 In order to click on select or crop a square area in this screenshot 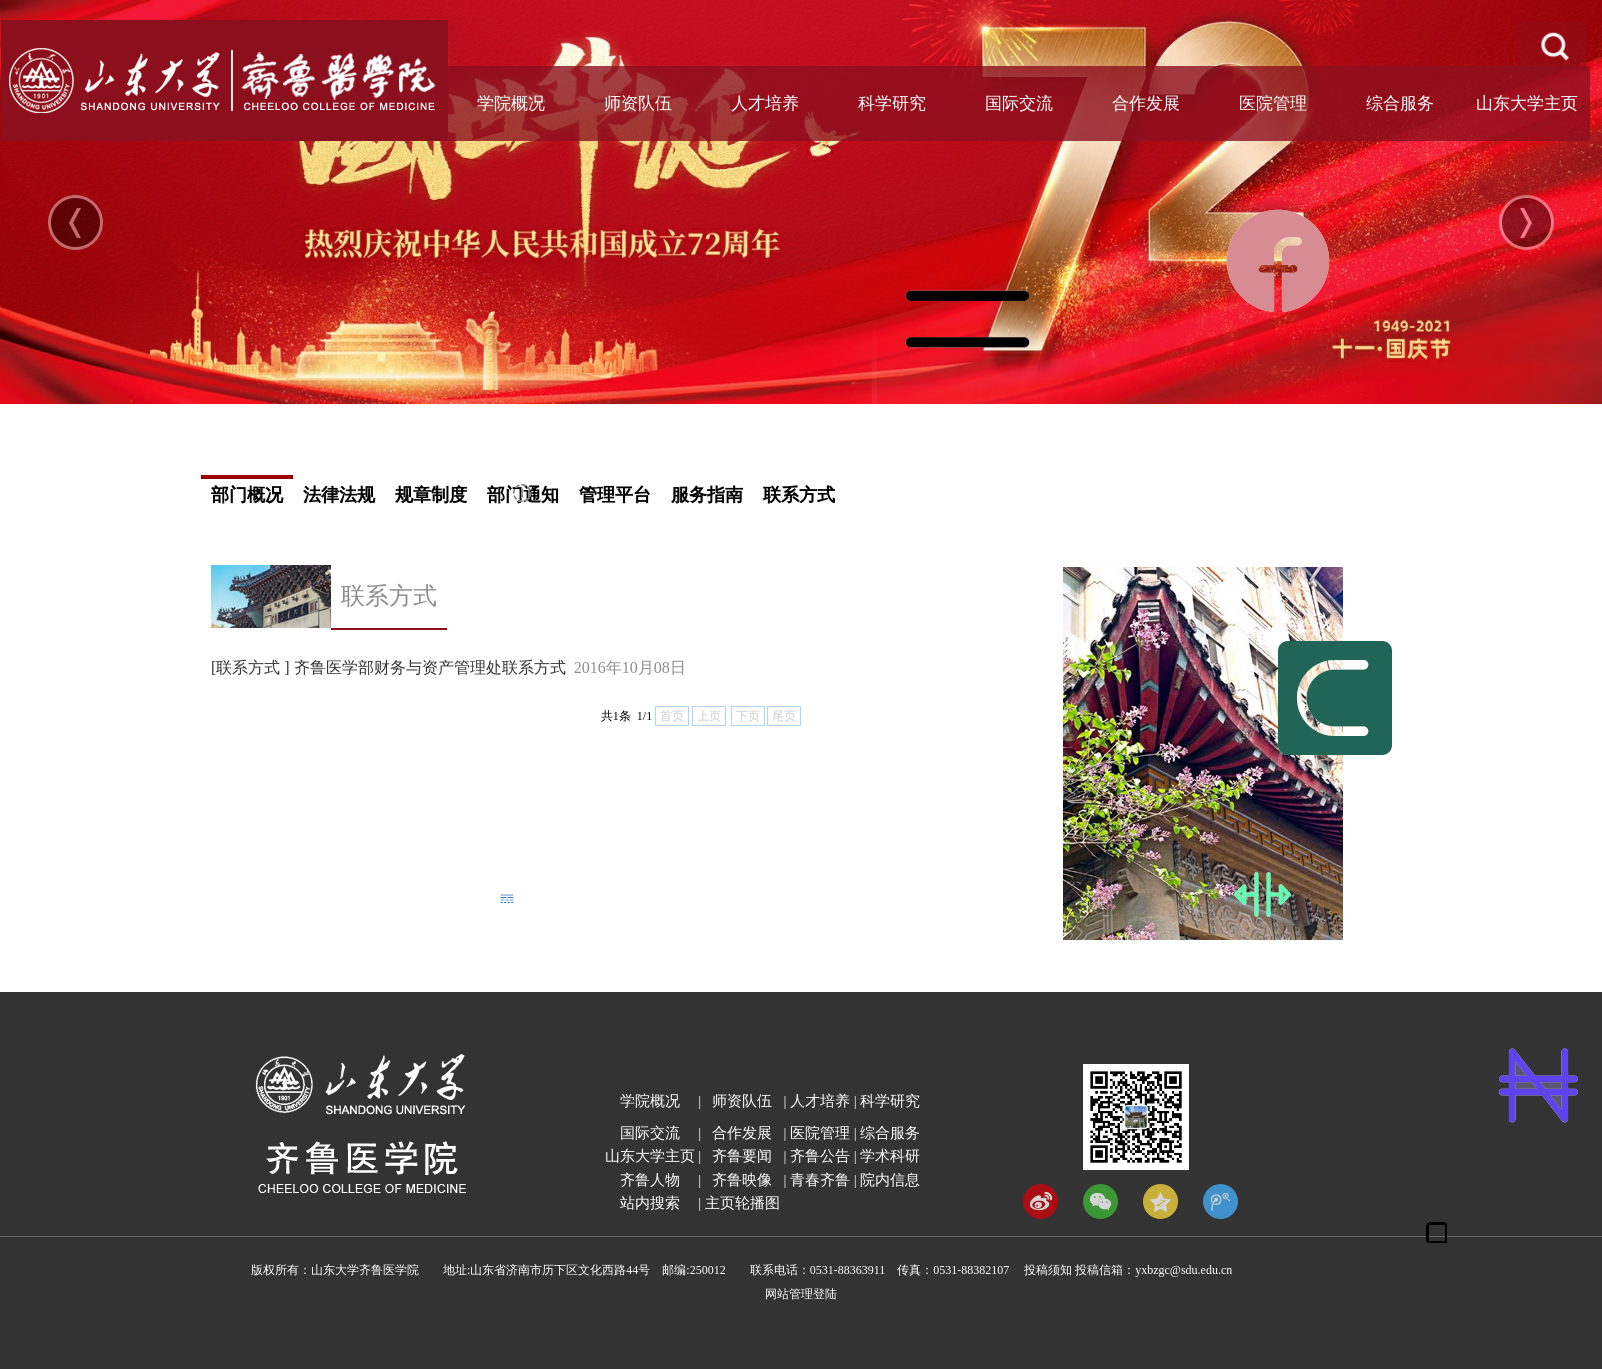, I will do `click(1437, 1233)`.